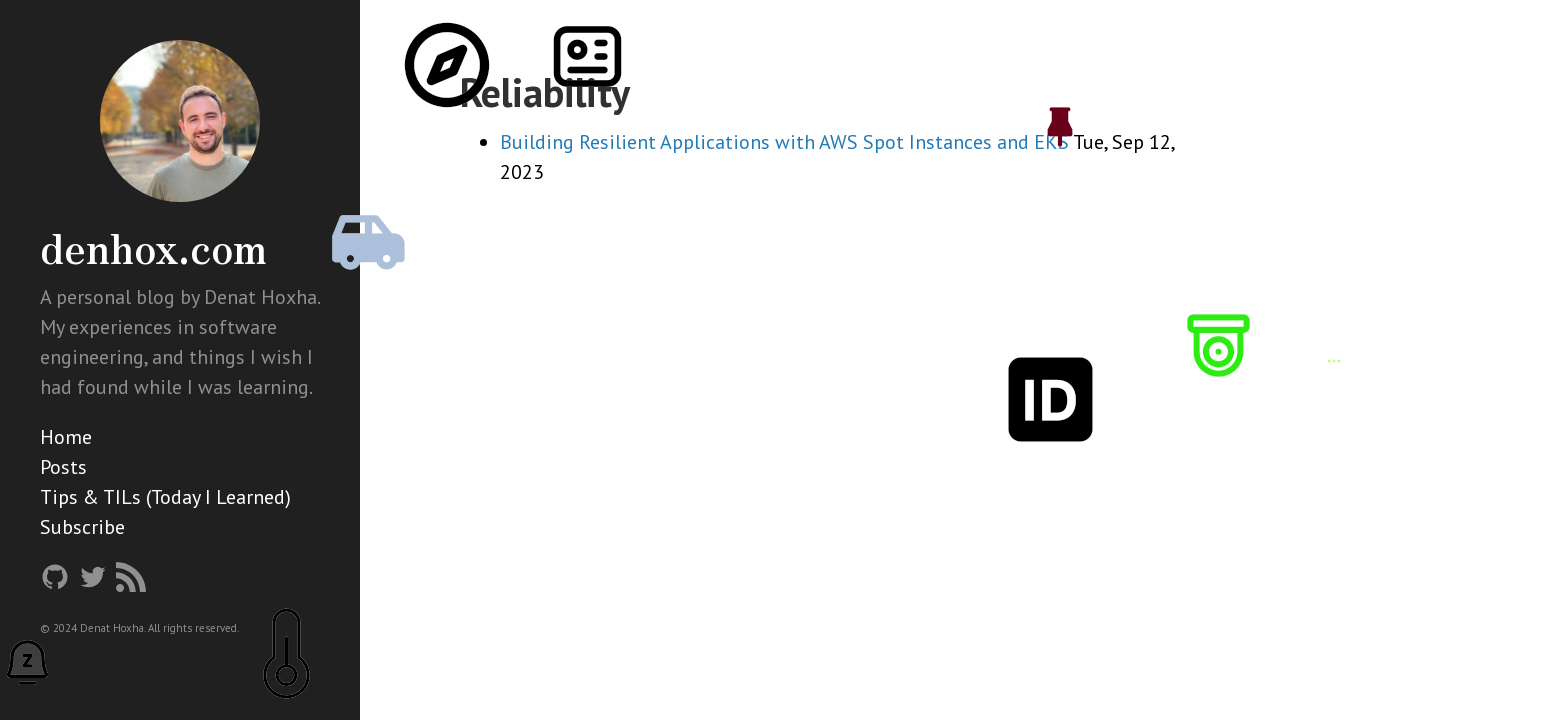  What do you see at coordinates (587, 56) in the screenshot?
I see `view your profile or identification card` at bounding box center [587, 56].